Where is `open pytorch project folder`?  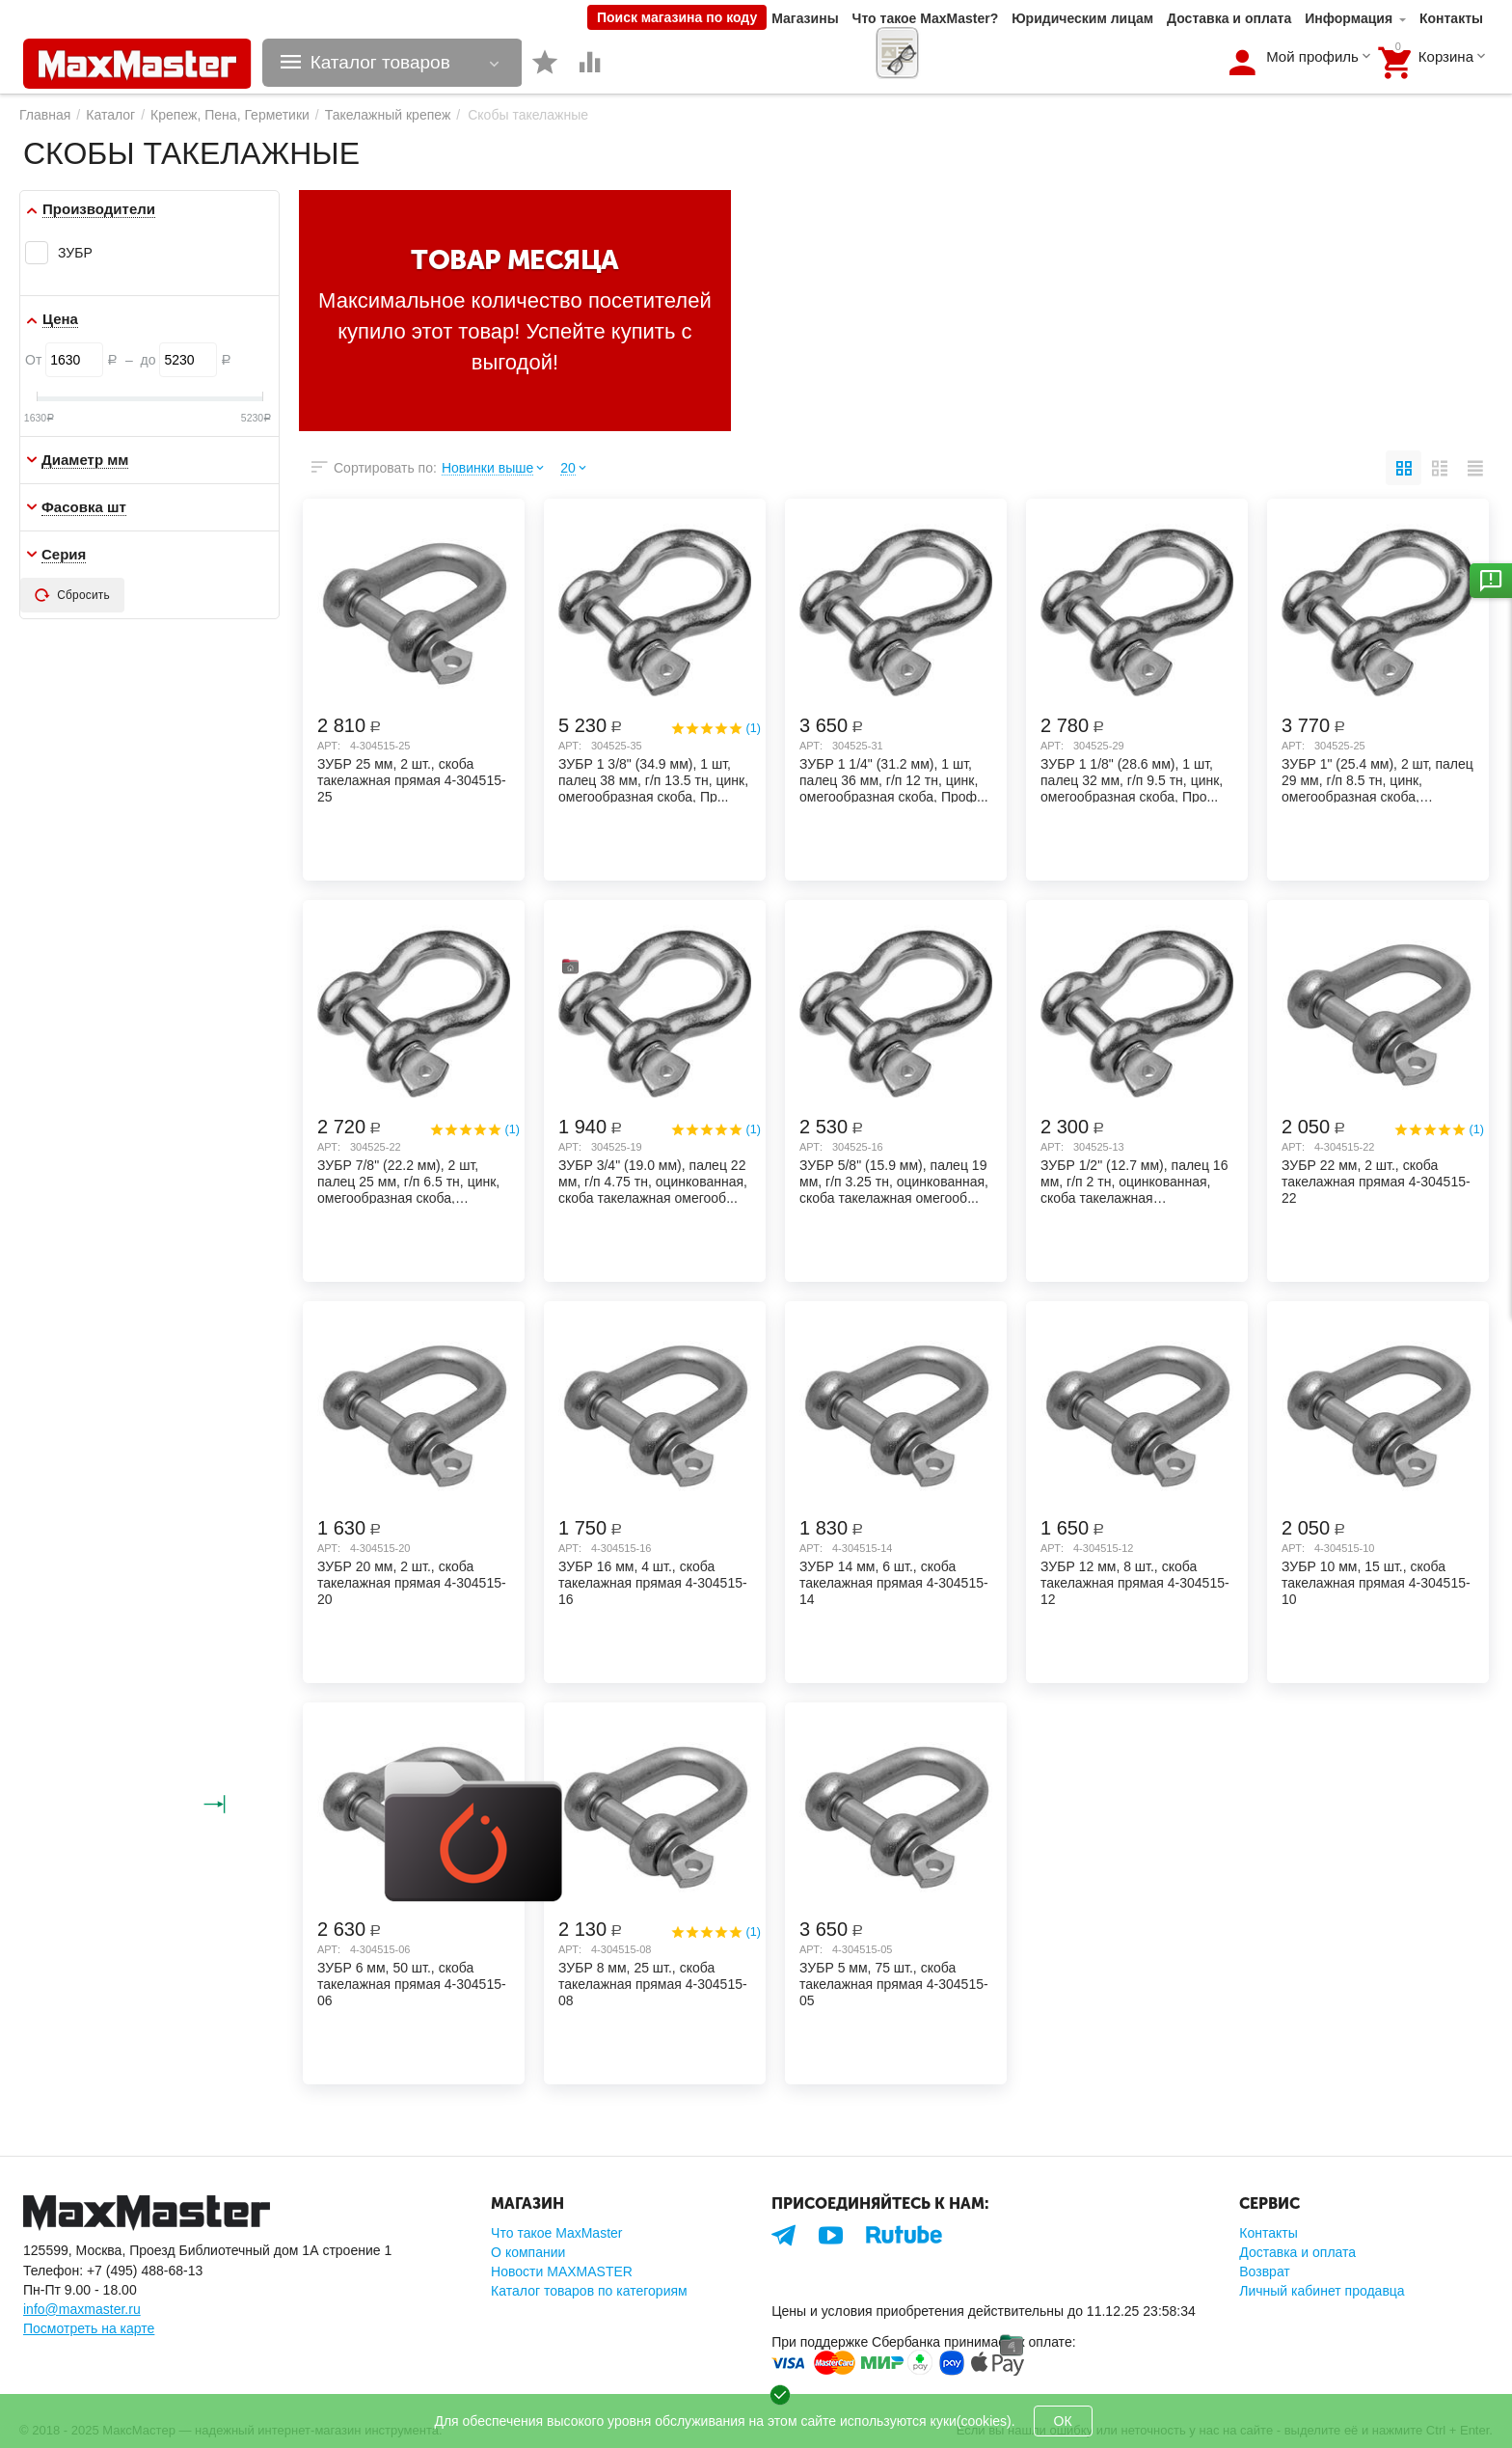
open pytorch project folder is located at coordinates (472, 1836).